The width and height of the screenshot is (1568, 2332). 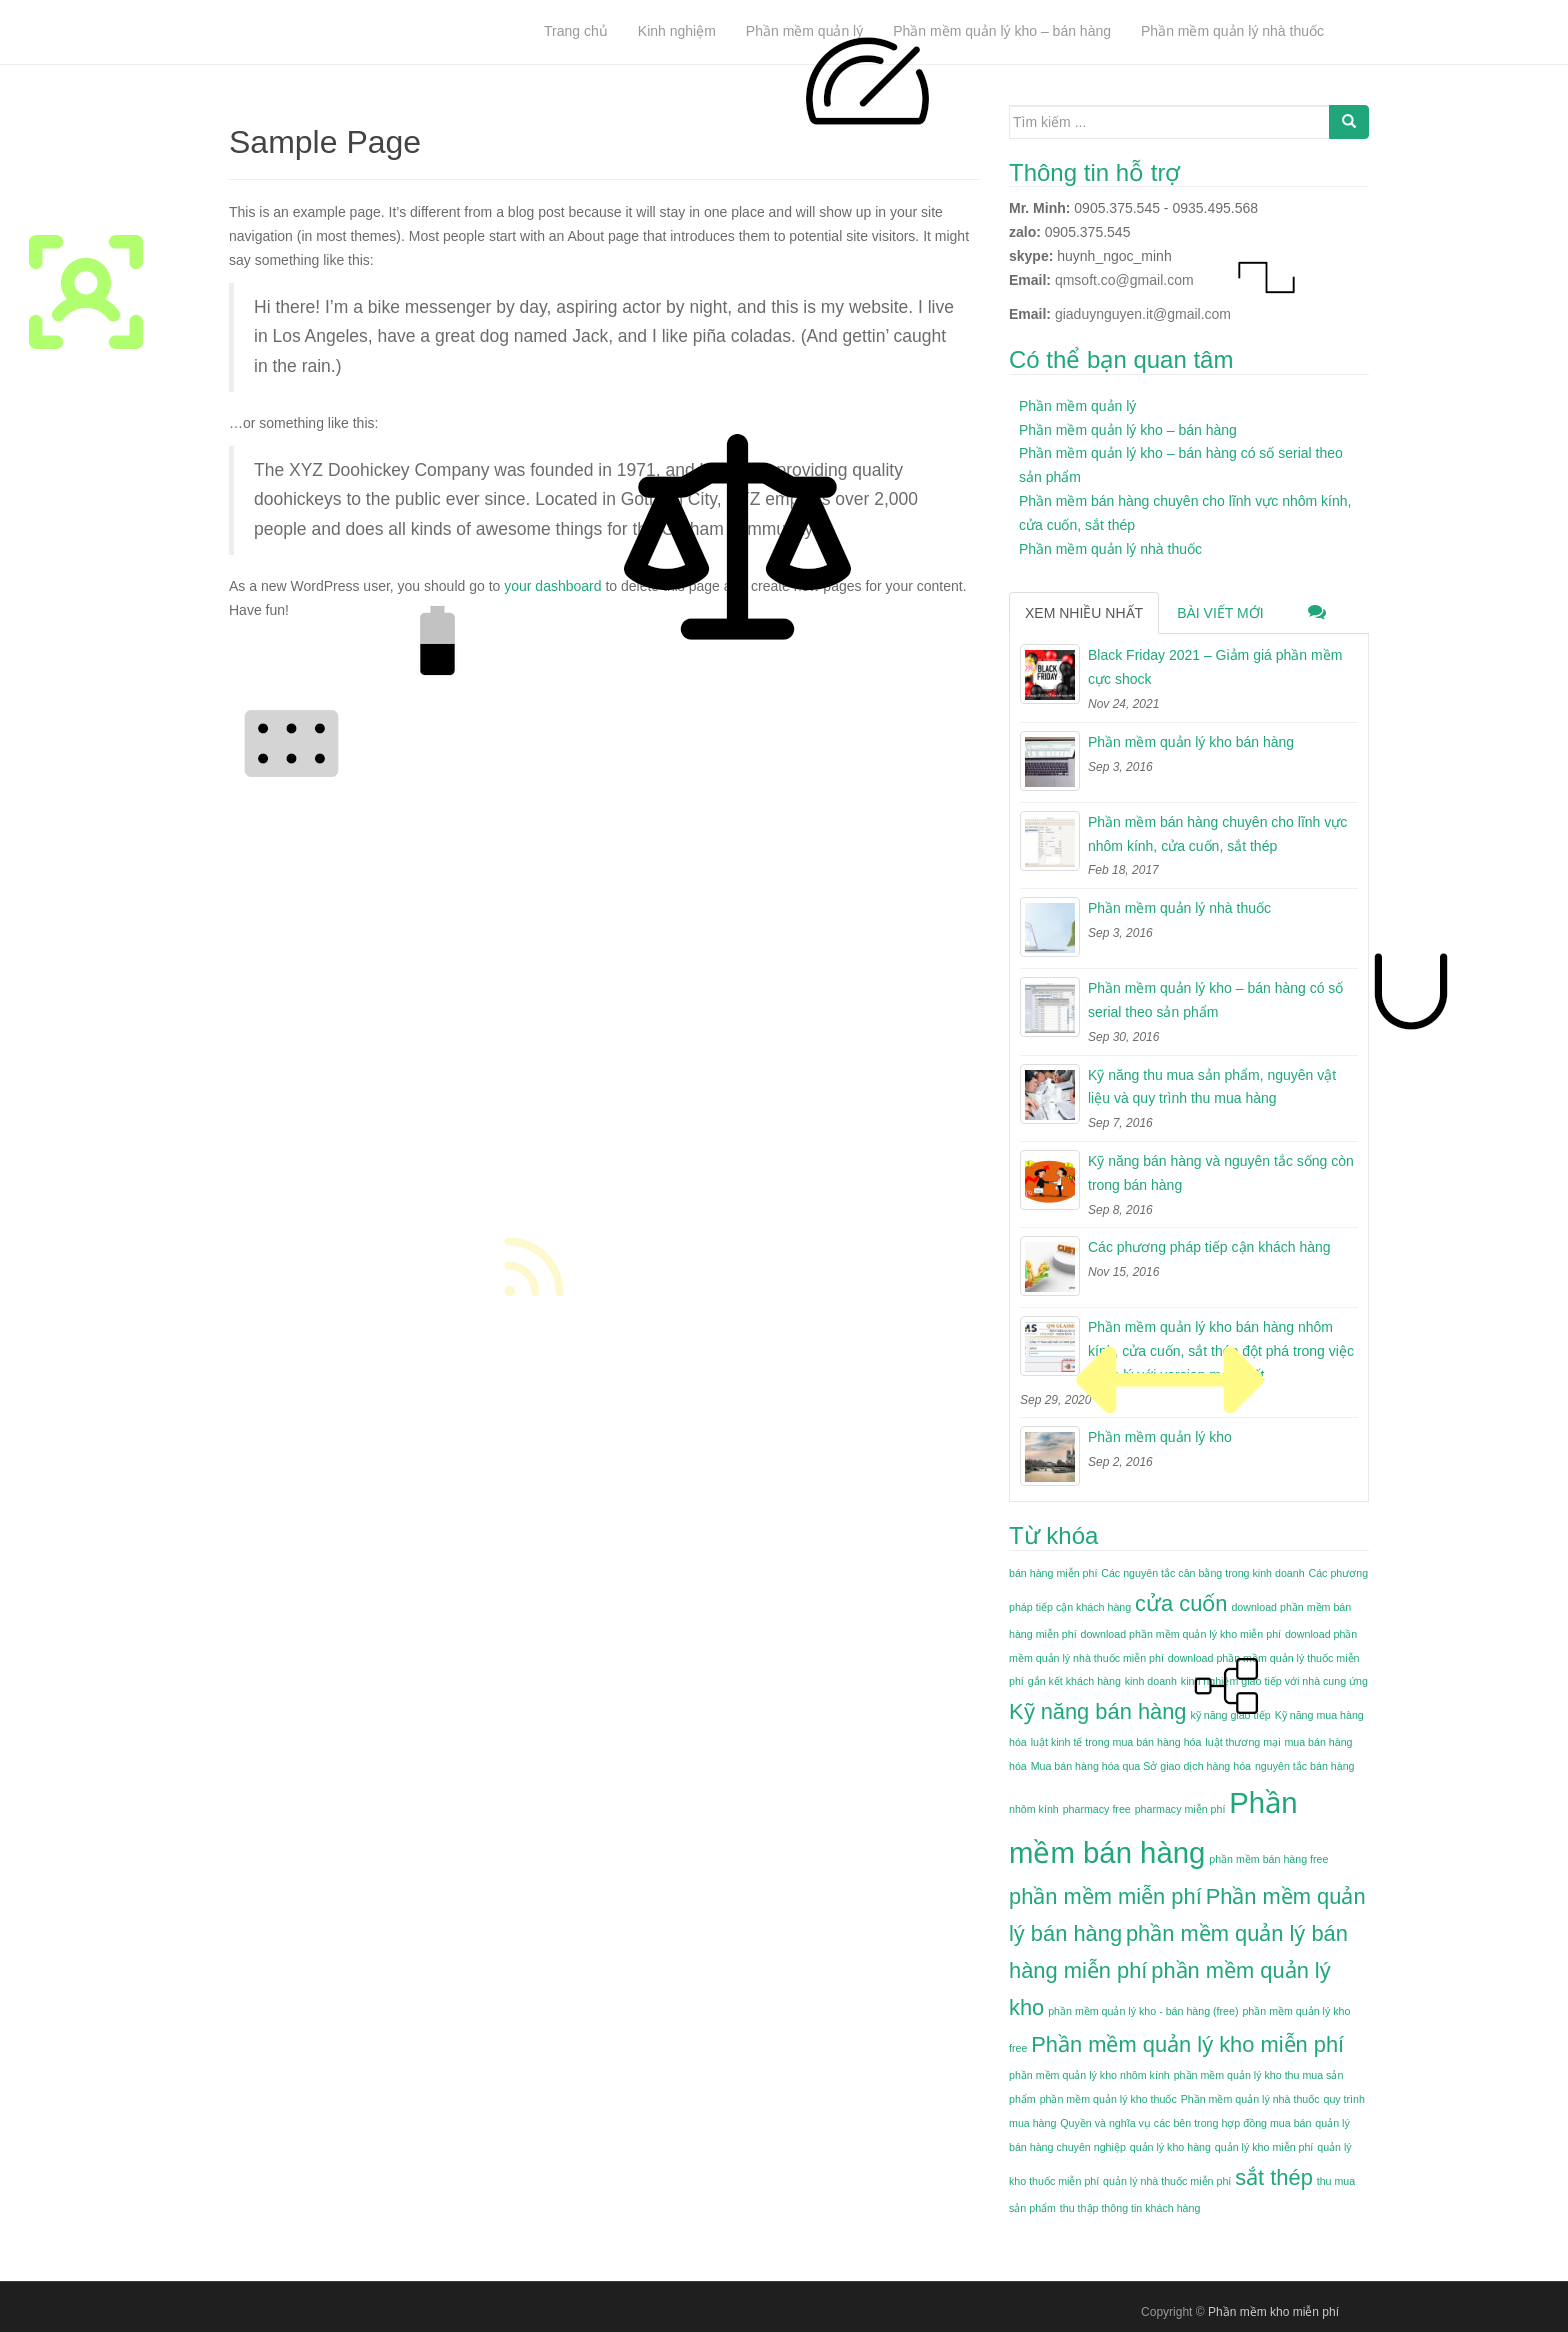 I want to click on view license or legal information, so click(x=737, y=547).